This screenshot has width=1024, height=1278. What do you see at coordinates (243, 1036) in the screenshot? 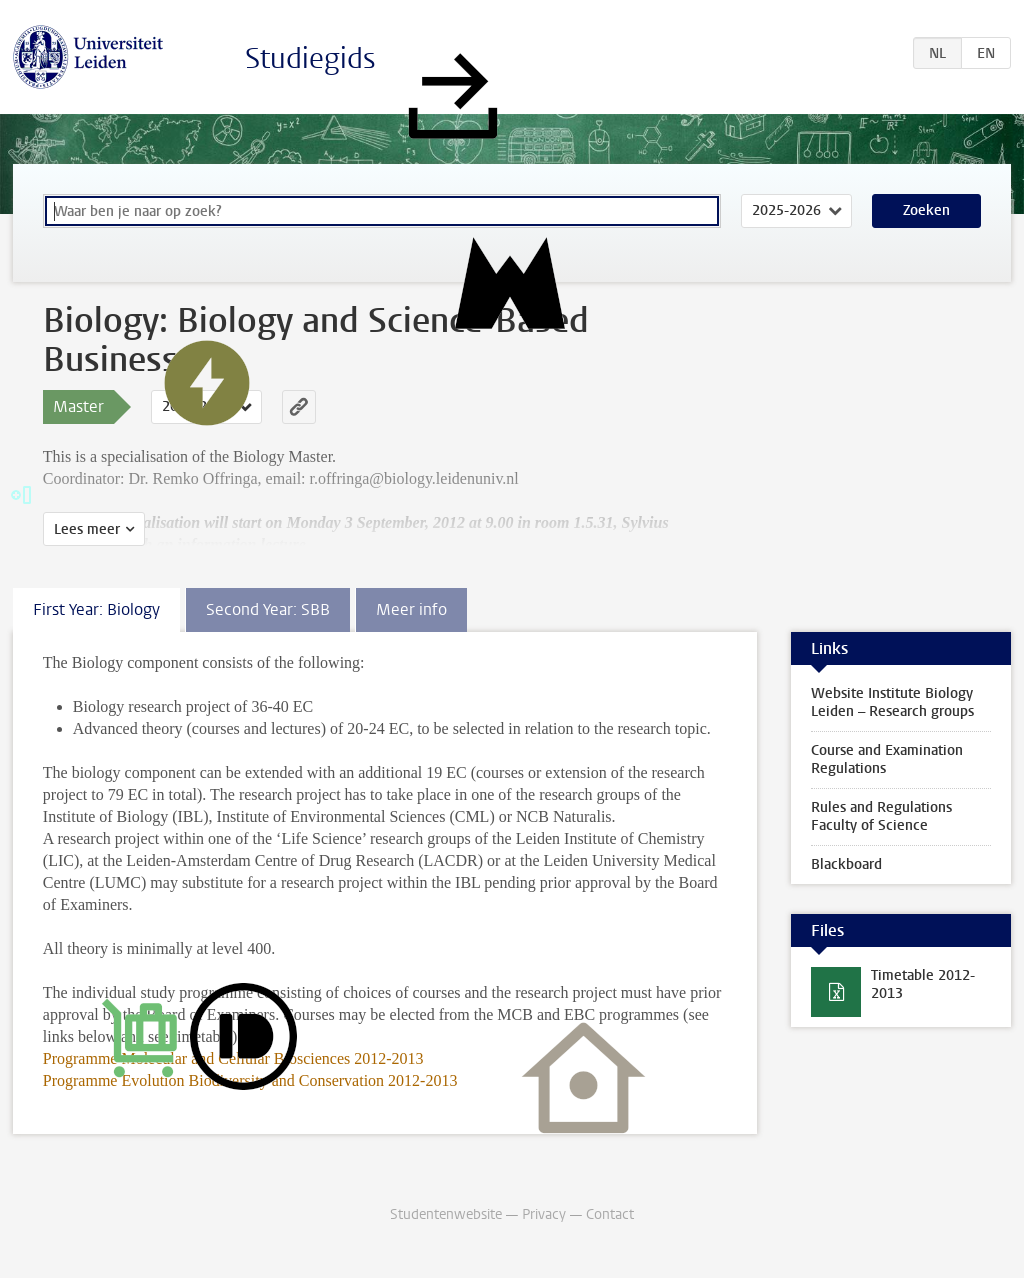
I see `open pushbullet app` at bounding box center [243, 1036].